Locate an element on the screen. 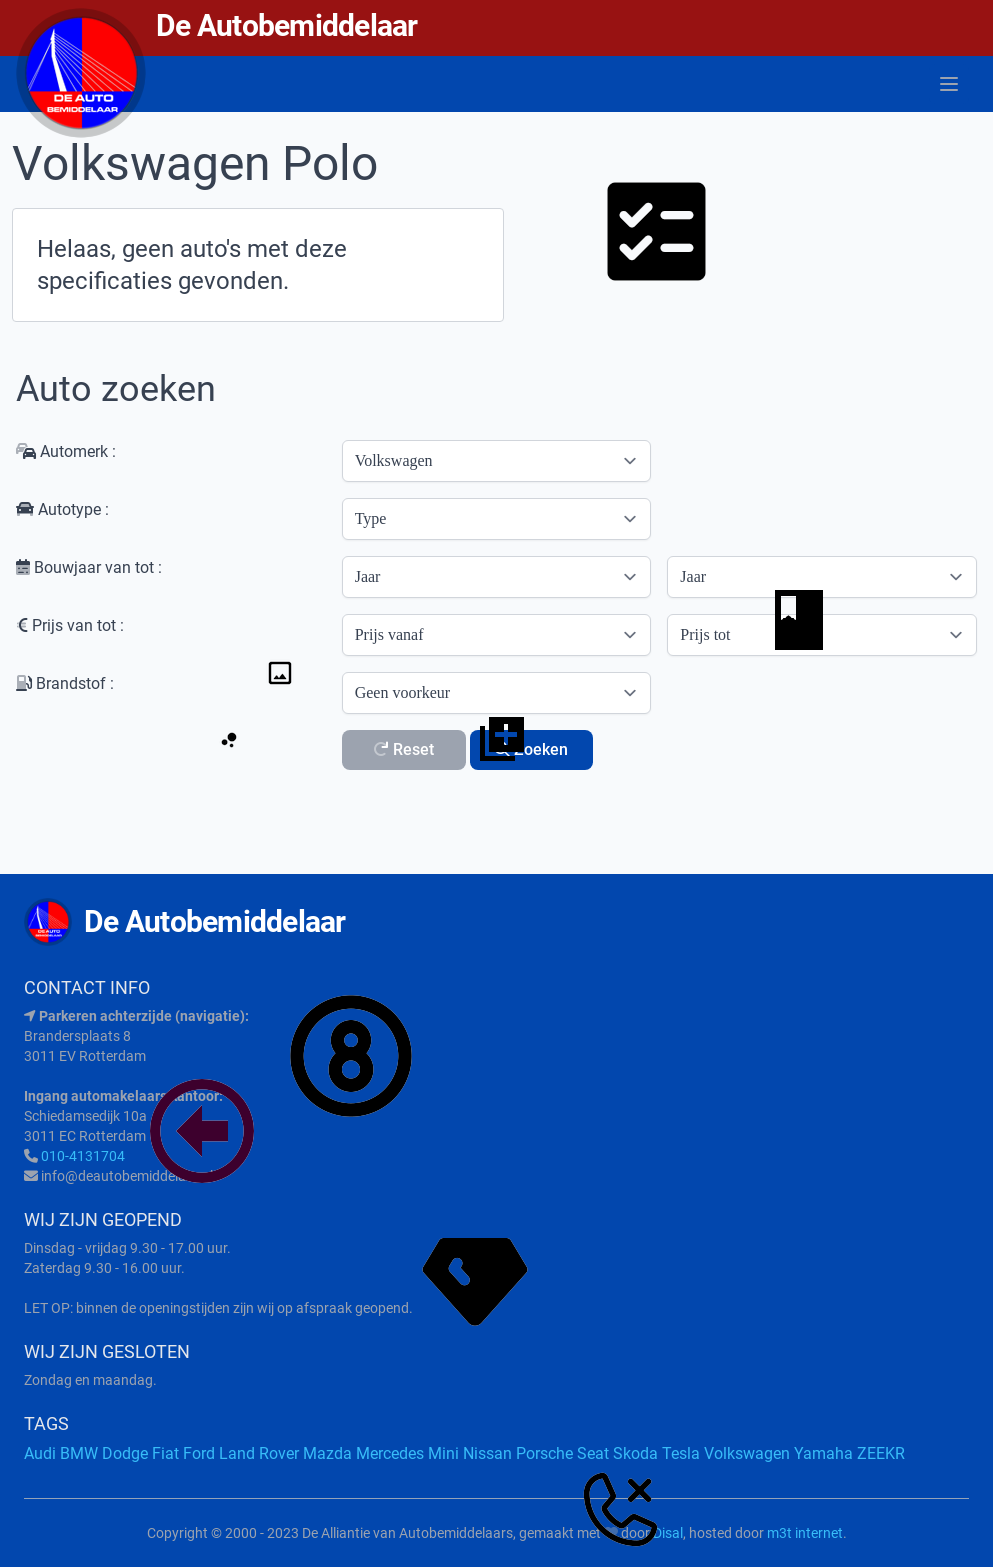  add item to your library is located at coordinates (502, 739).